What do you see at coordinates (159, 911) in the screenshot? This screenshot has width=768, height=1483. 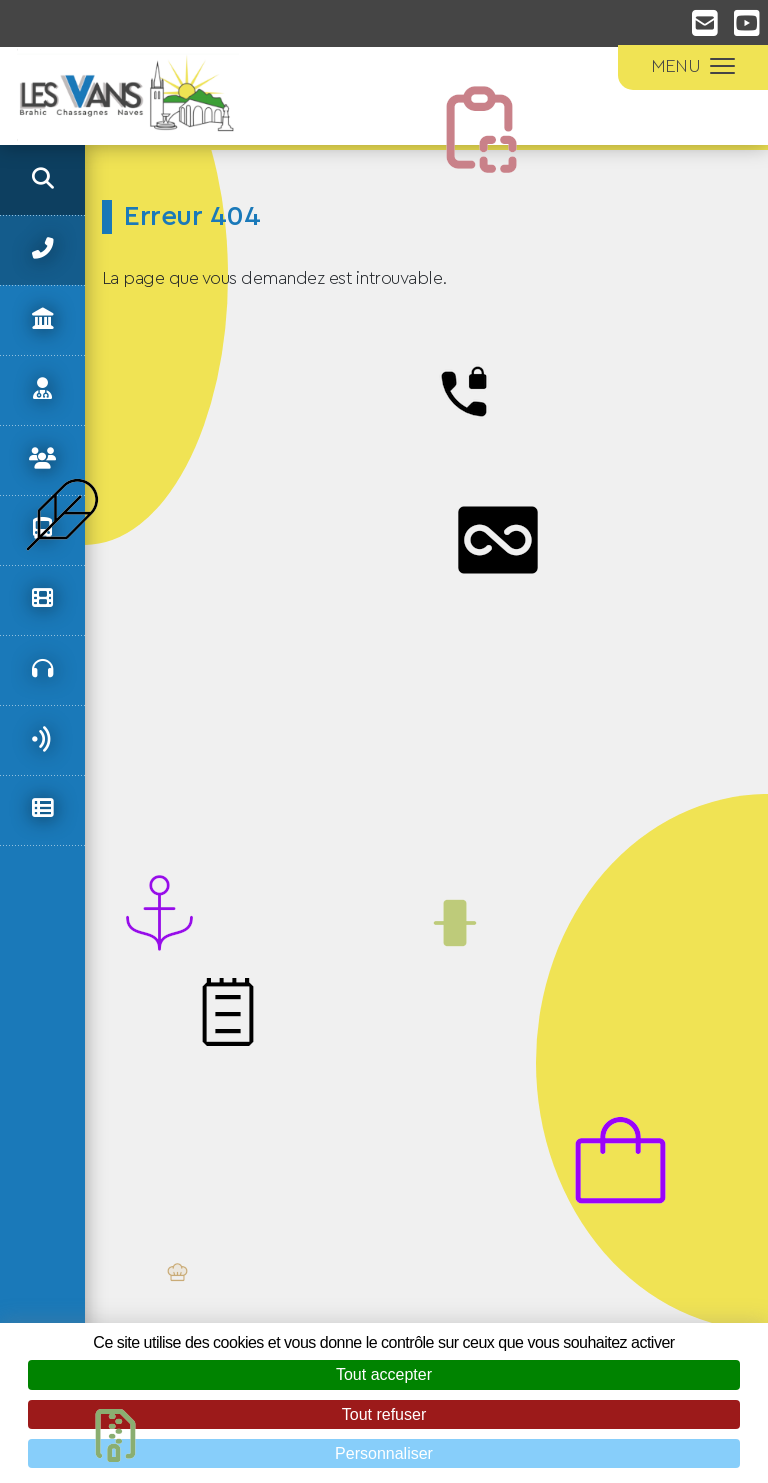 I see `anchor link to a specific section on the page` at bounding box center [159, 911].